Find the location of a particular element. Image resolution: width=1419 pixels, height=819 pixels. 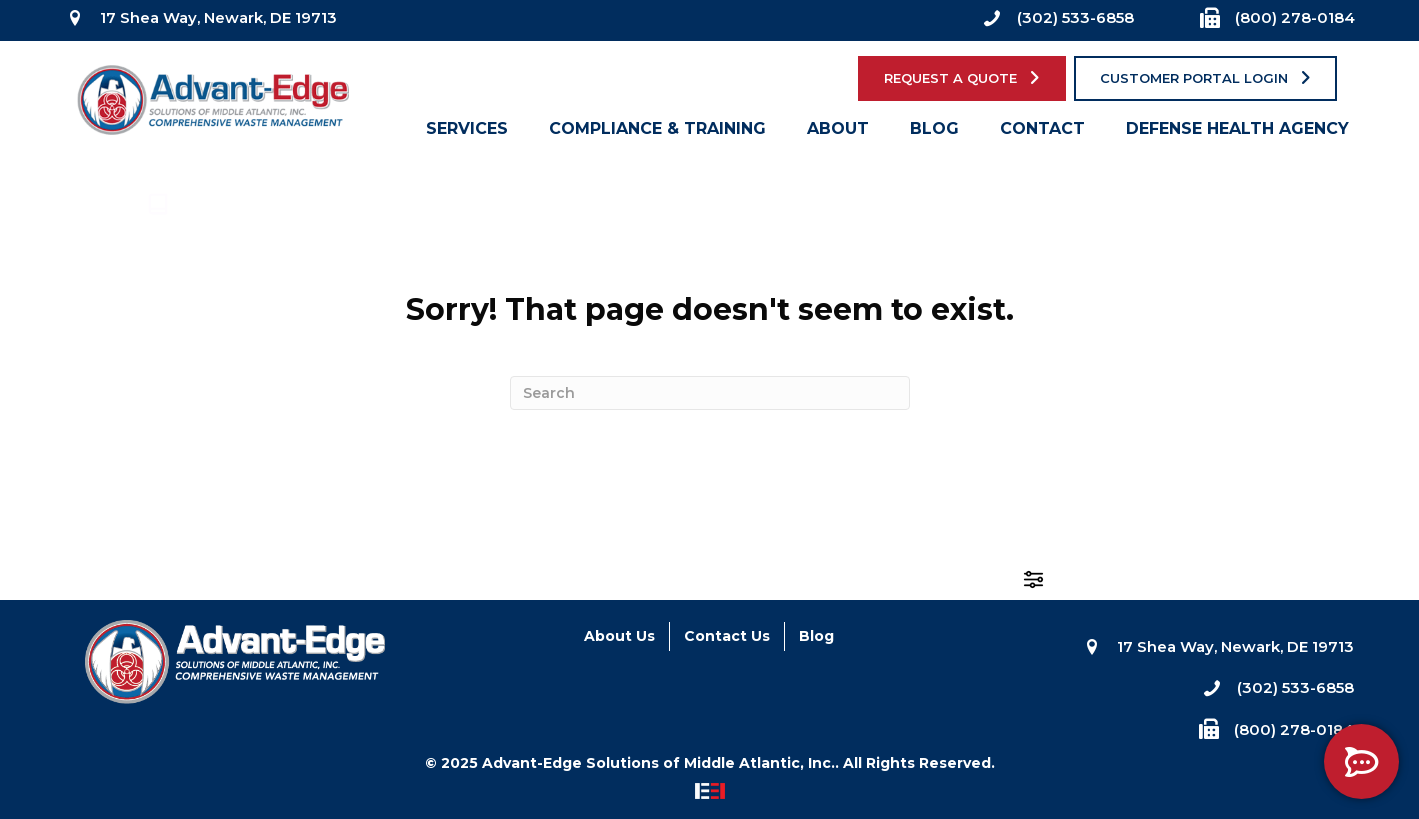

open reading or library section is located at coordinates (158, 204).